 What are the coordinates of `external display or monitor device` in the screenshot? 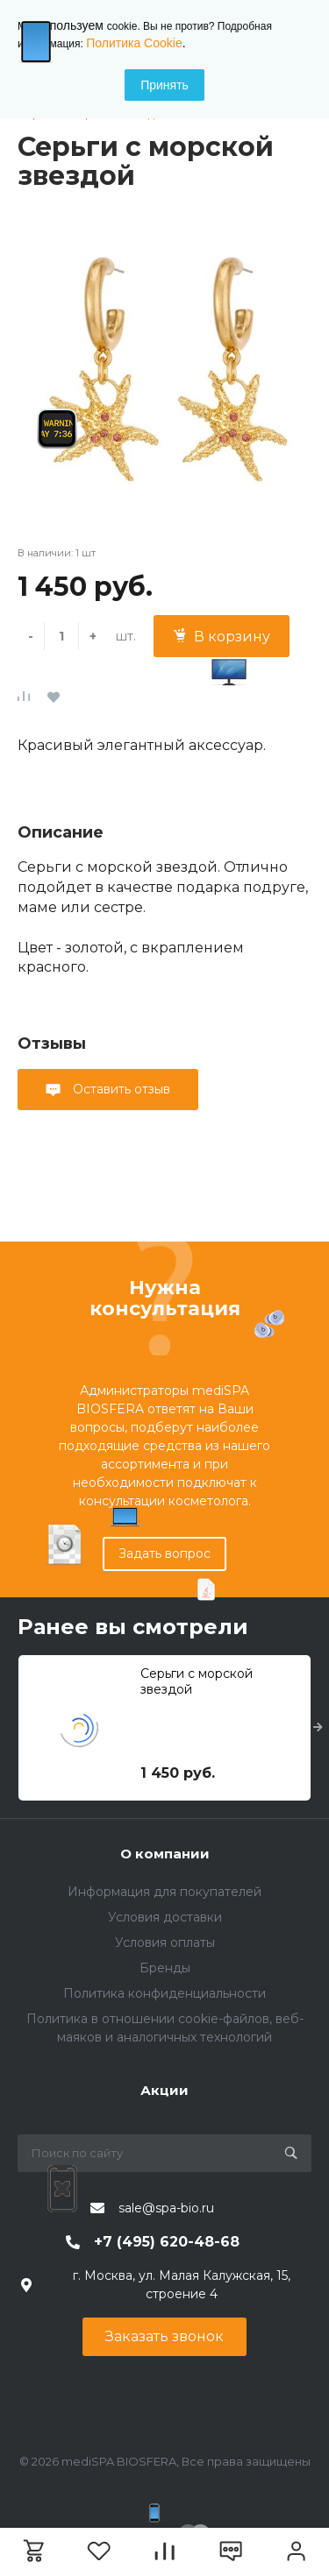 It's located at (229, 665).